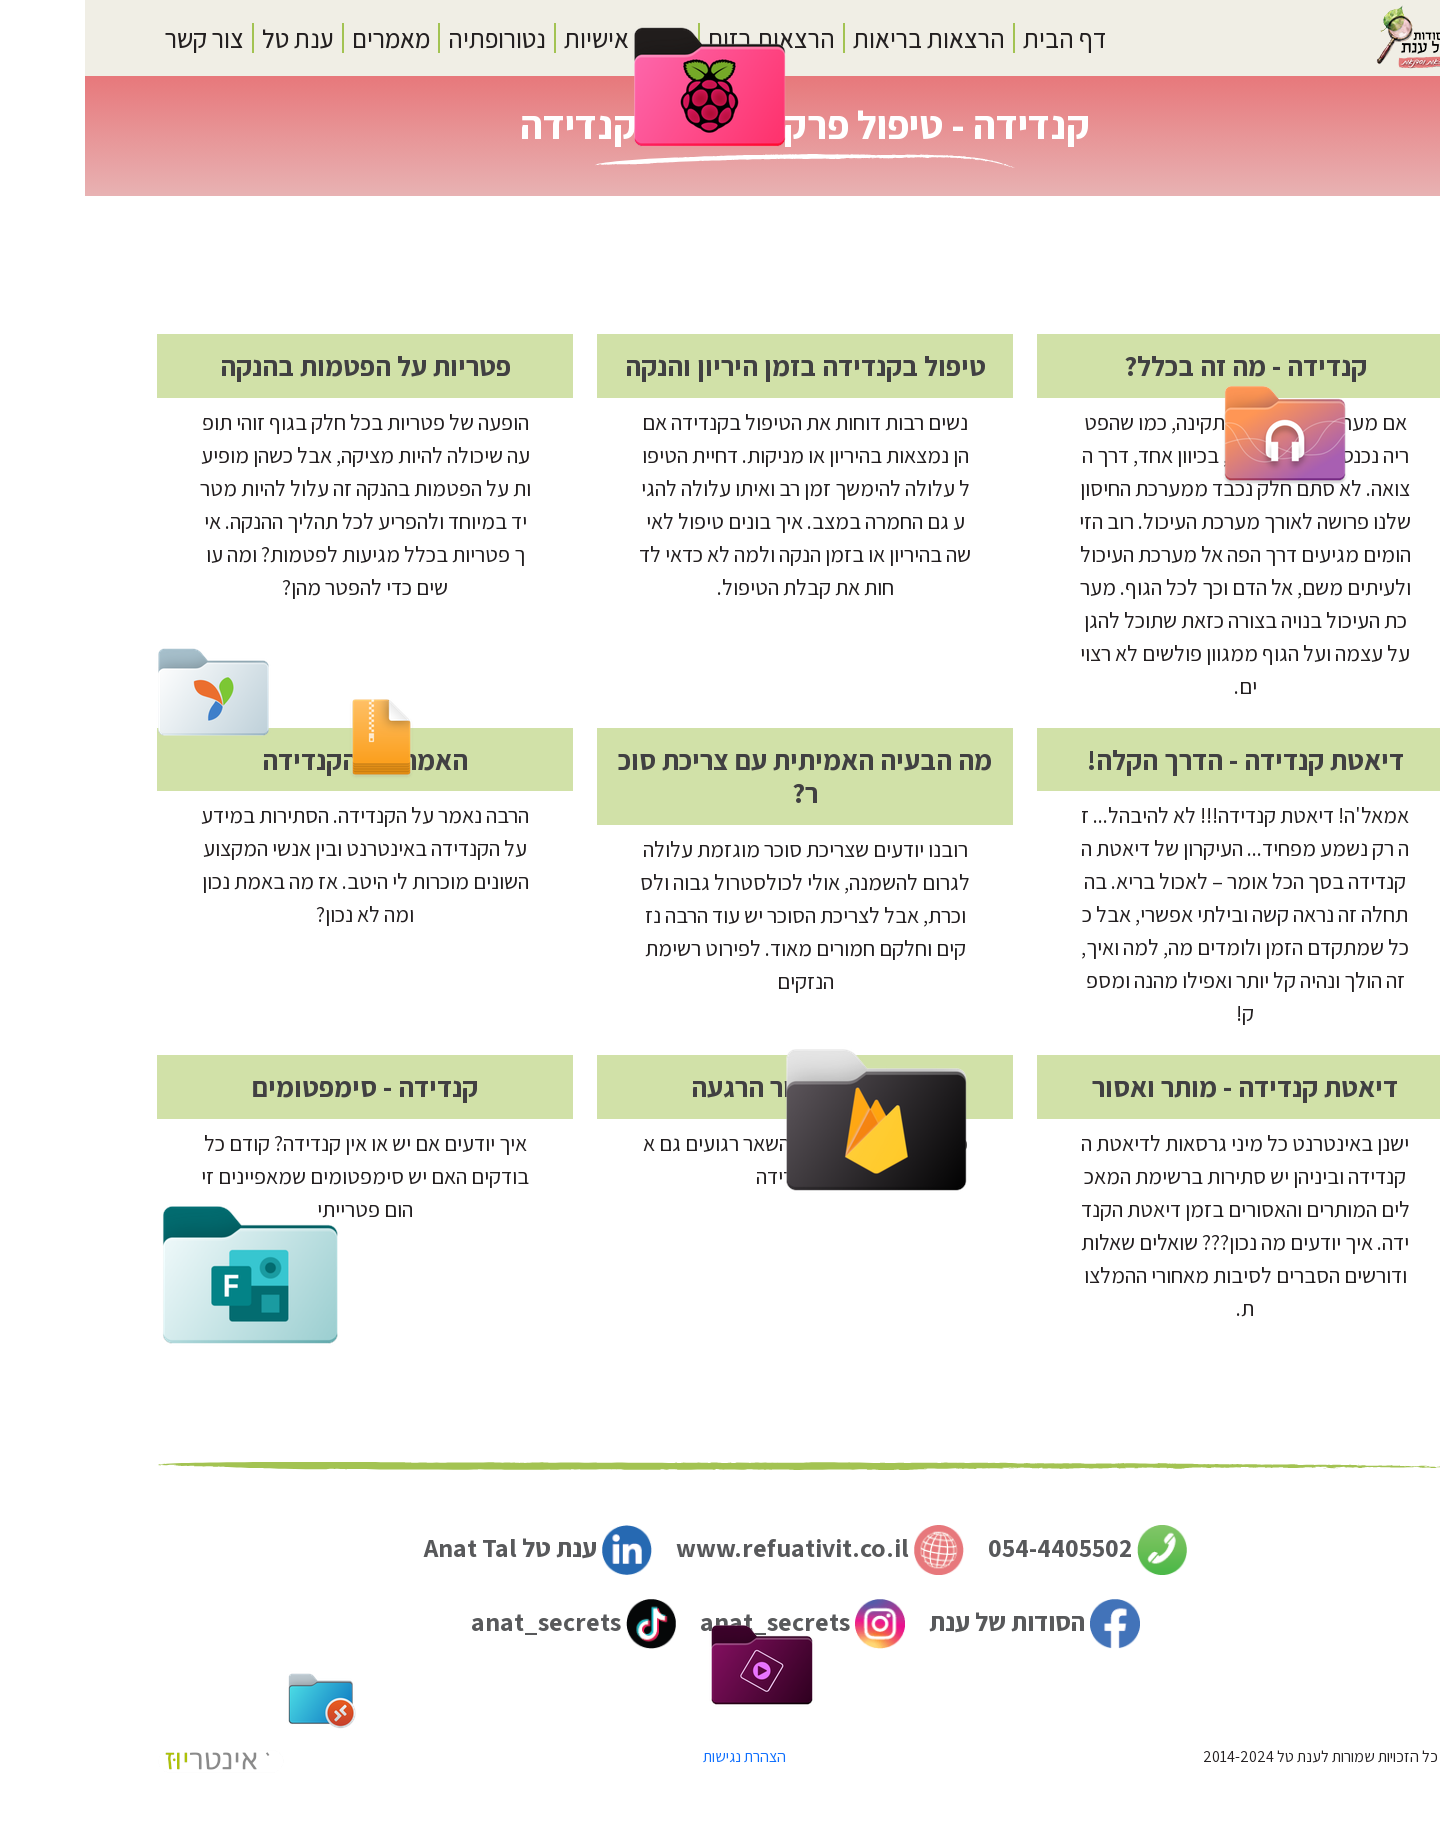 This screenshot has height=1825, width=1440. I want to click on a compressed package or archive file, so click(381, 738).